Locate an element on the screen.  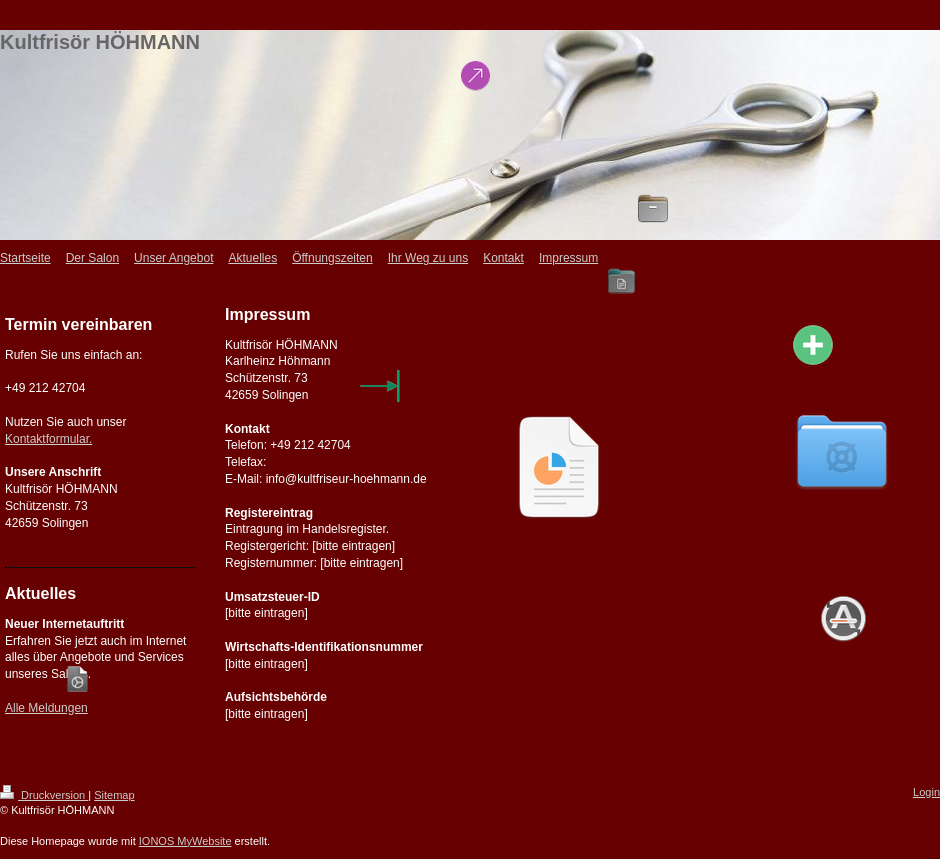
go to the last item in a list or sequence is located at coordinates (380, 386).